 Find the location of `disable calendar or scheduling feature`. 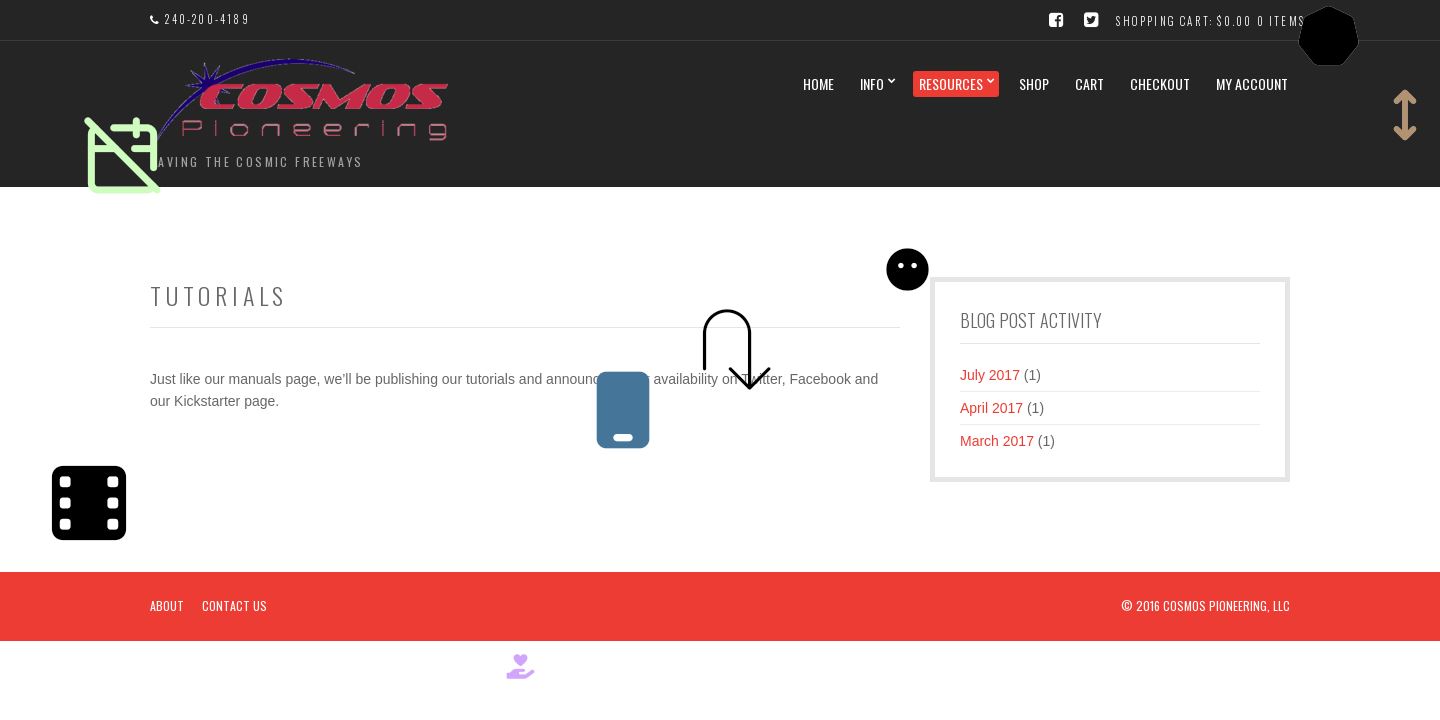

disable calendar or scheduling feature is located at coordinates (122, 155).